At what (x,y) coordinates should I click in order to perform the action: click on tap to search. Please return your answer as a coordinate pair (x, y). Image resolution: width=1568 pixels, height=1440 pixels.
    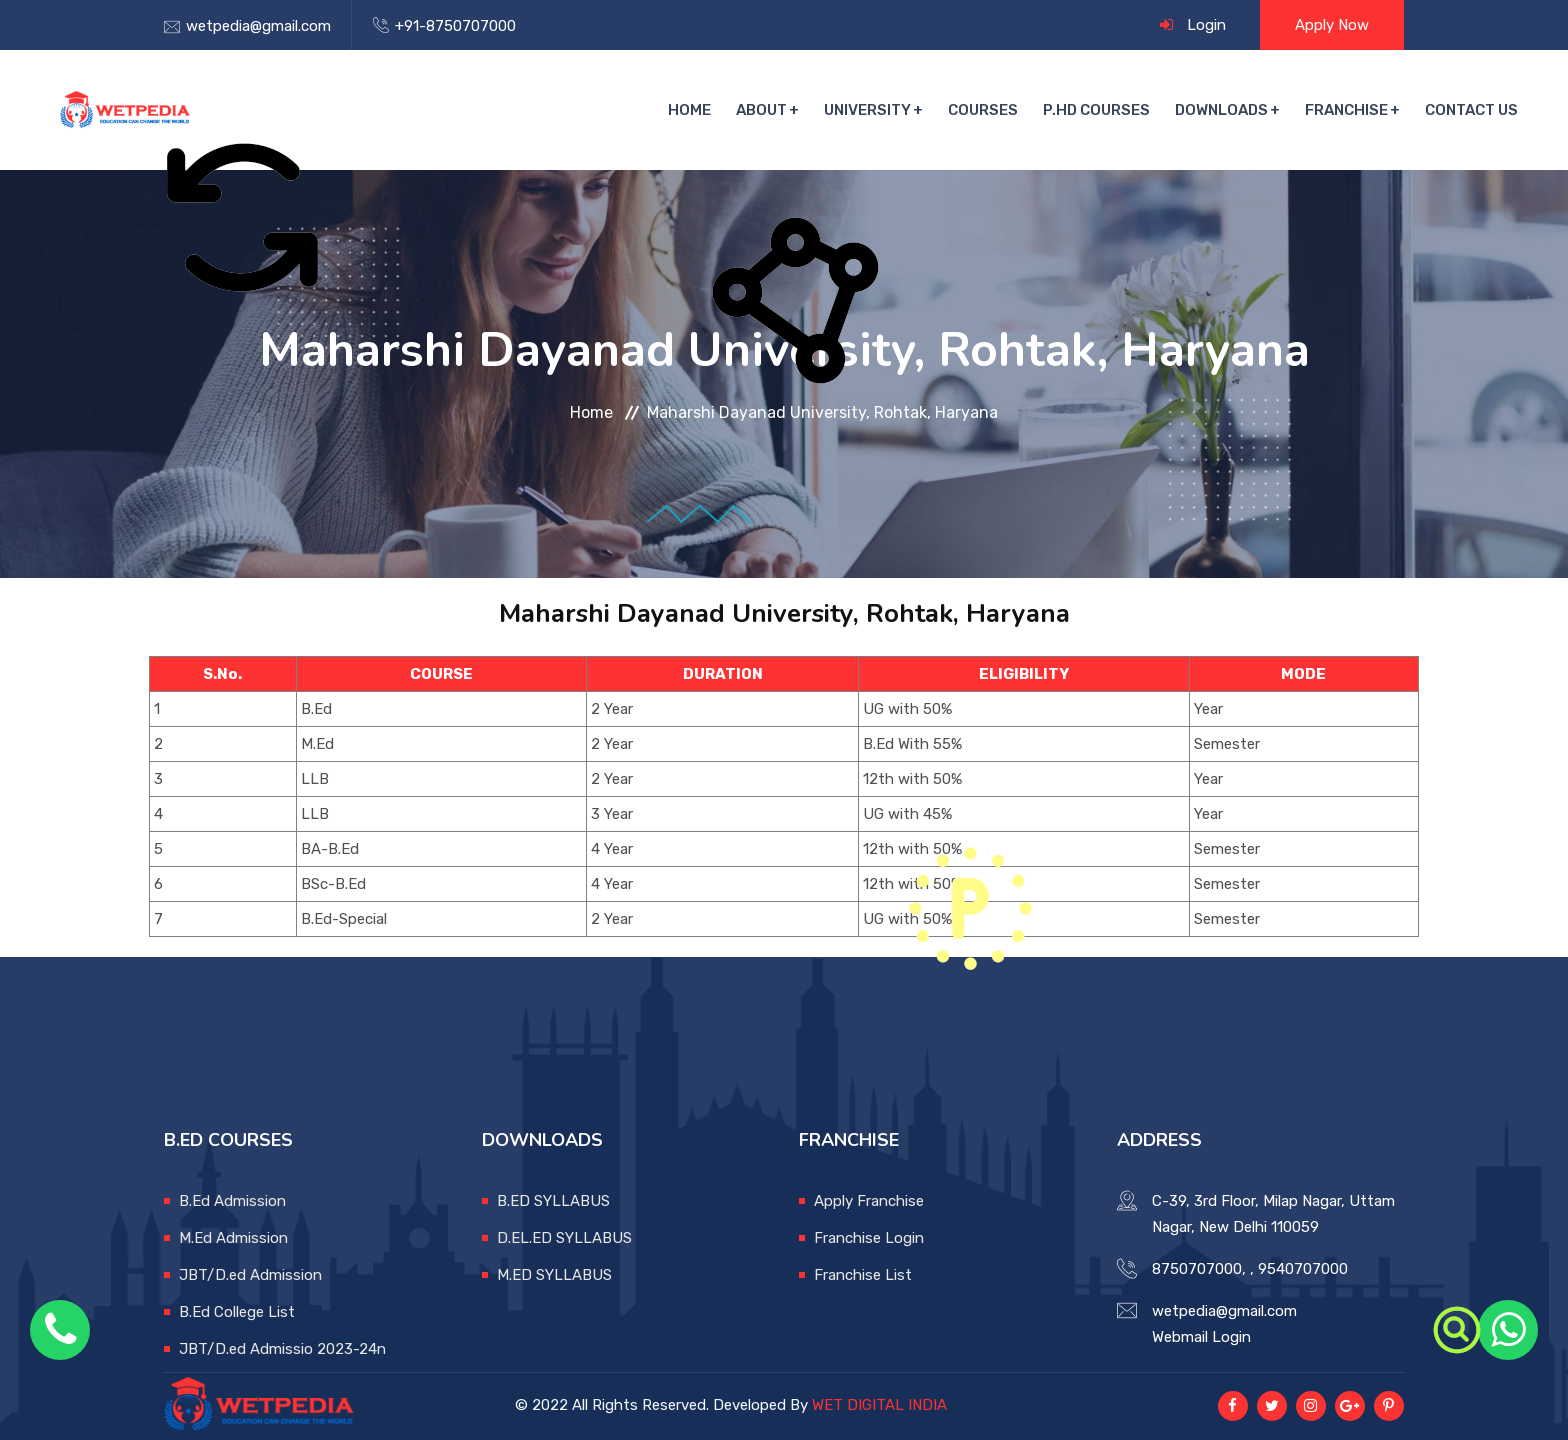
    Looking at the image, I should click on (1457, 1330).